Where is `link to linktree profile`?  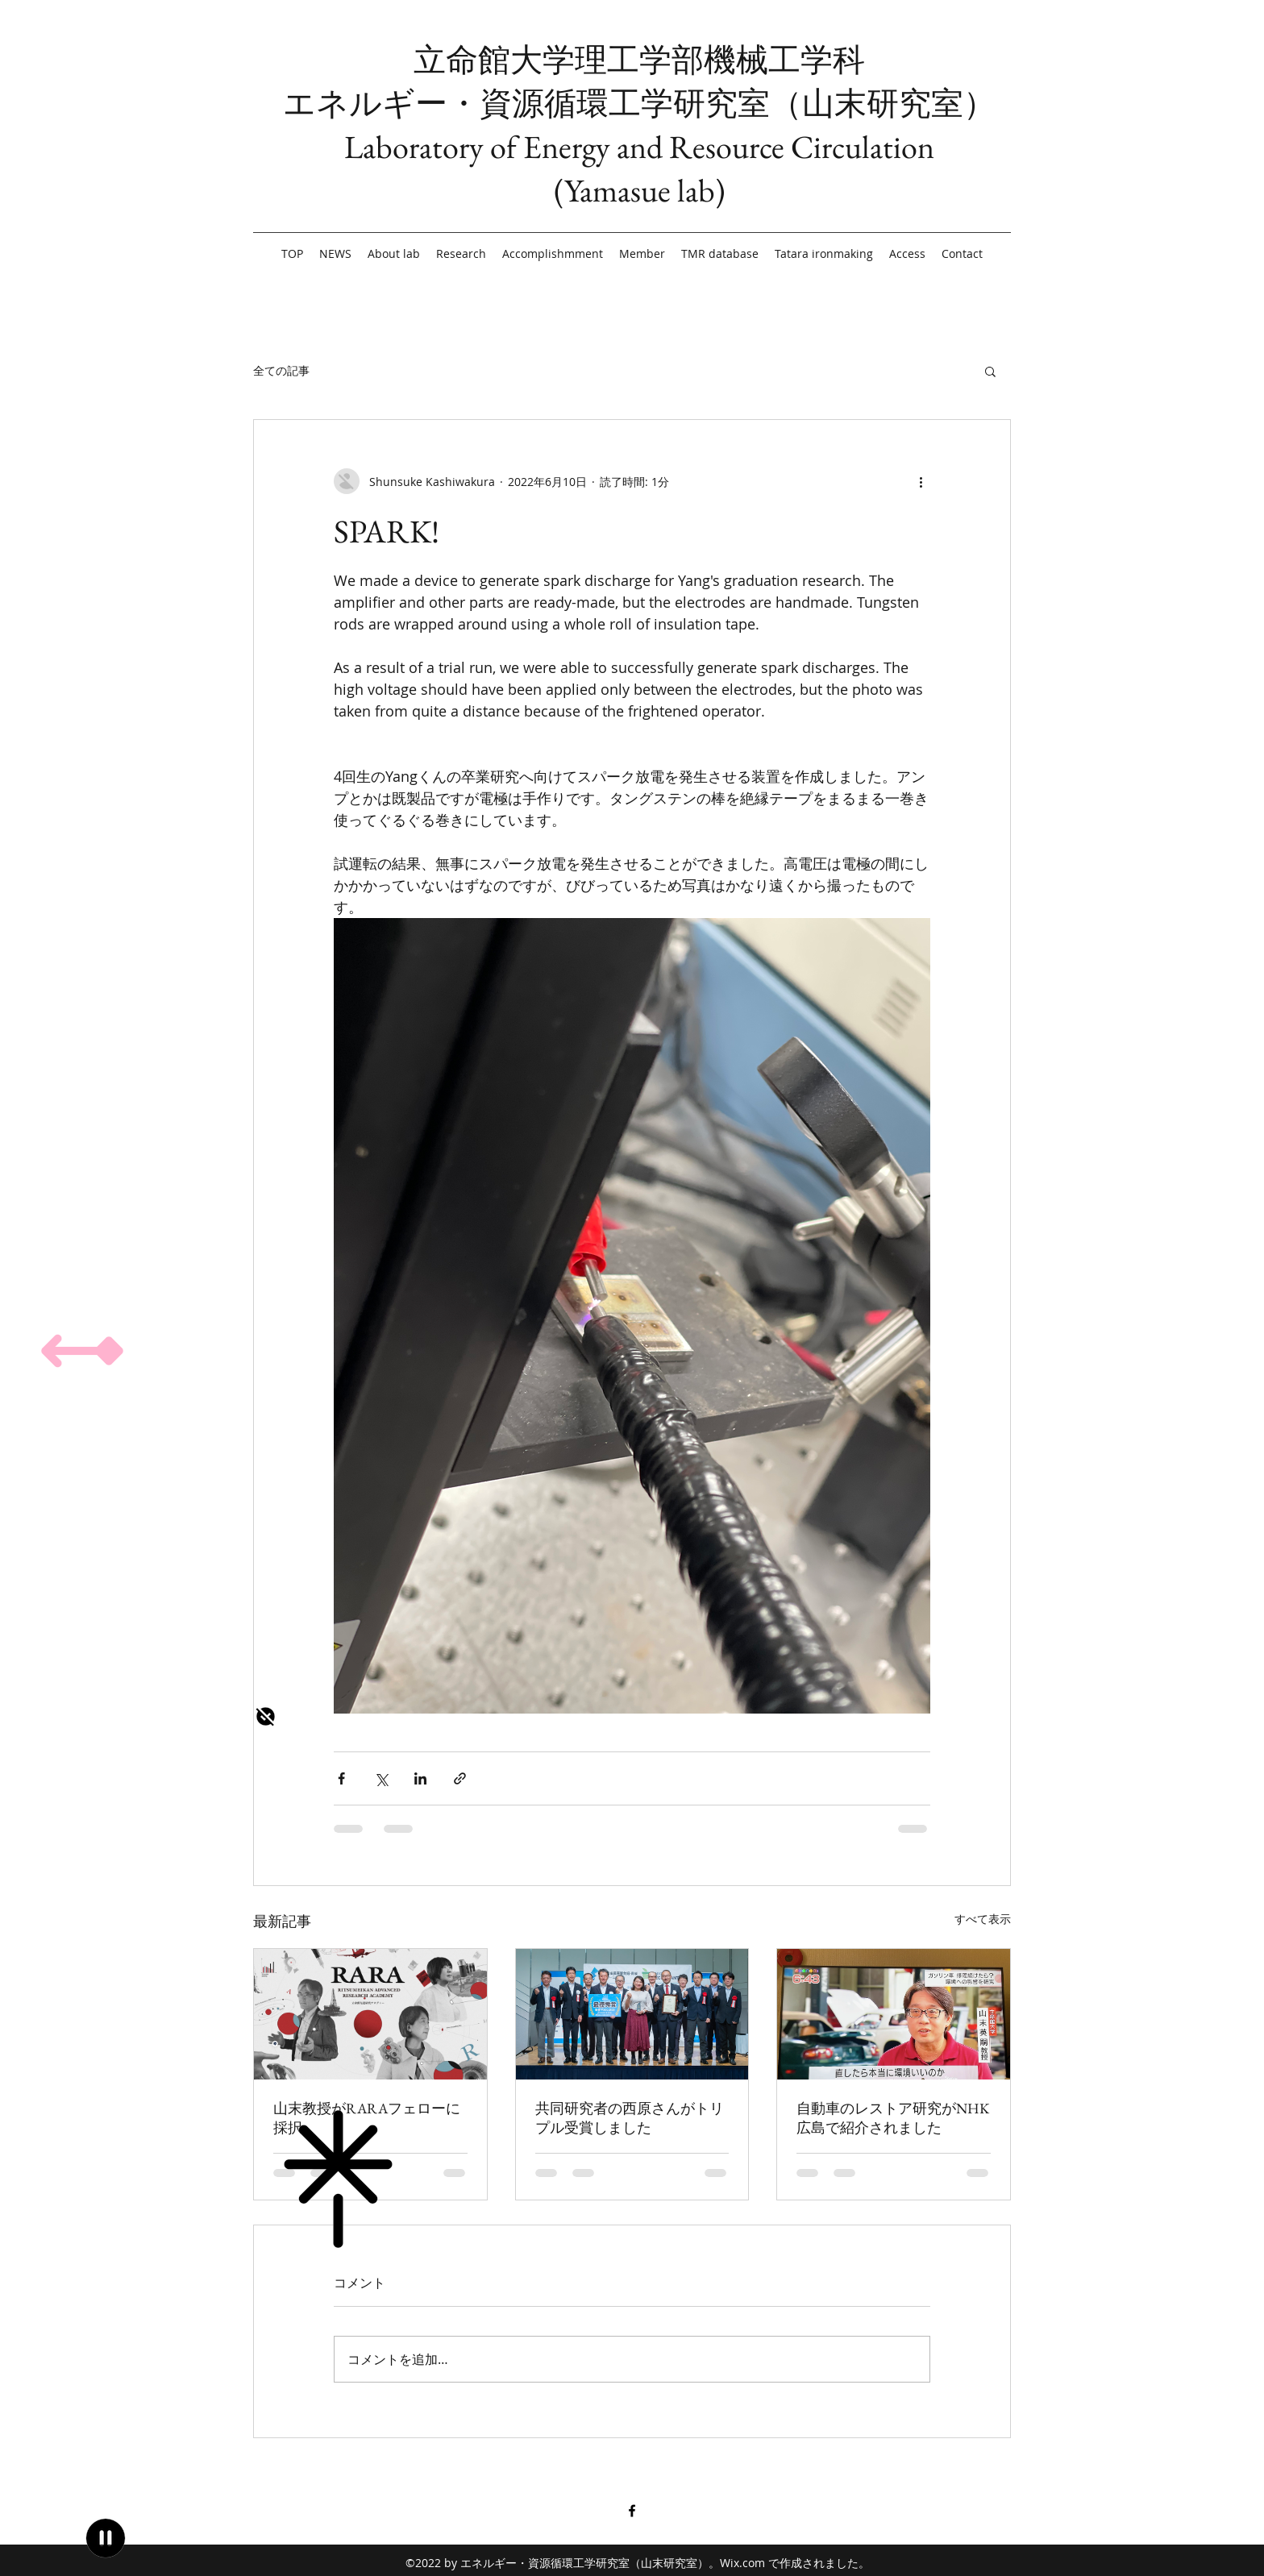
link to linktree profile is located at coordinates (338, 2179).